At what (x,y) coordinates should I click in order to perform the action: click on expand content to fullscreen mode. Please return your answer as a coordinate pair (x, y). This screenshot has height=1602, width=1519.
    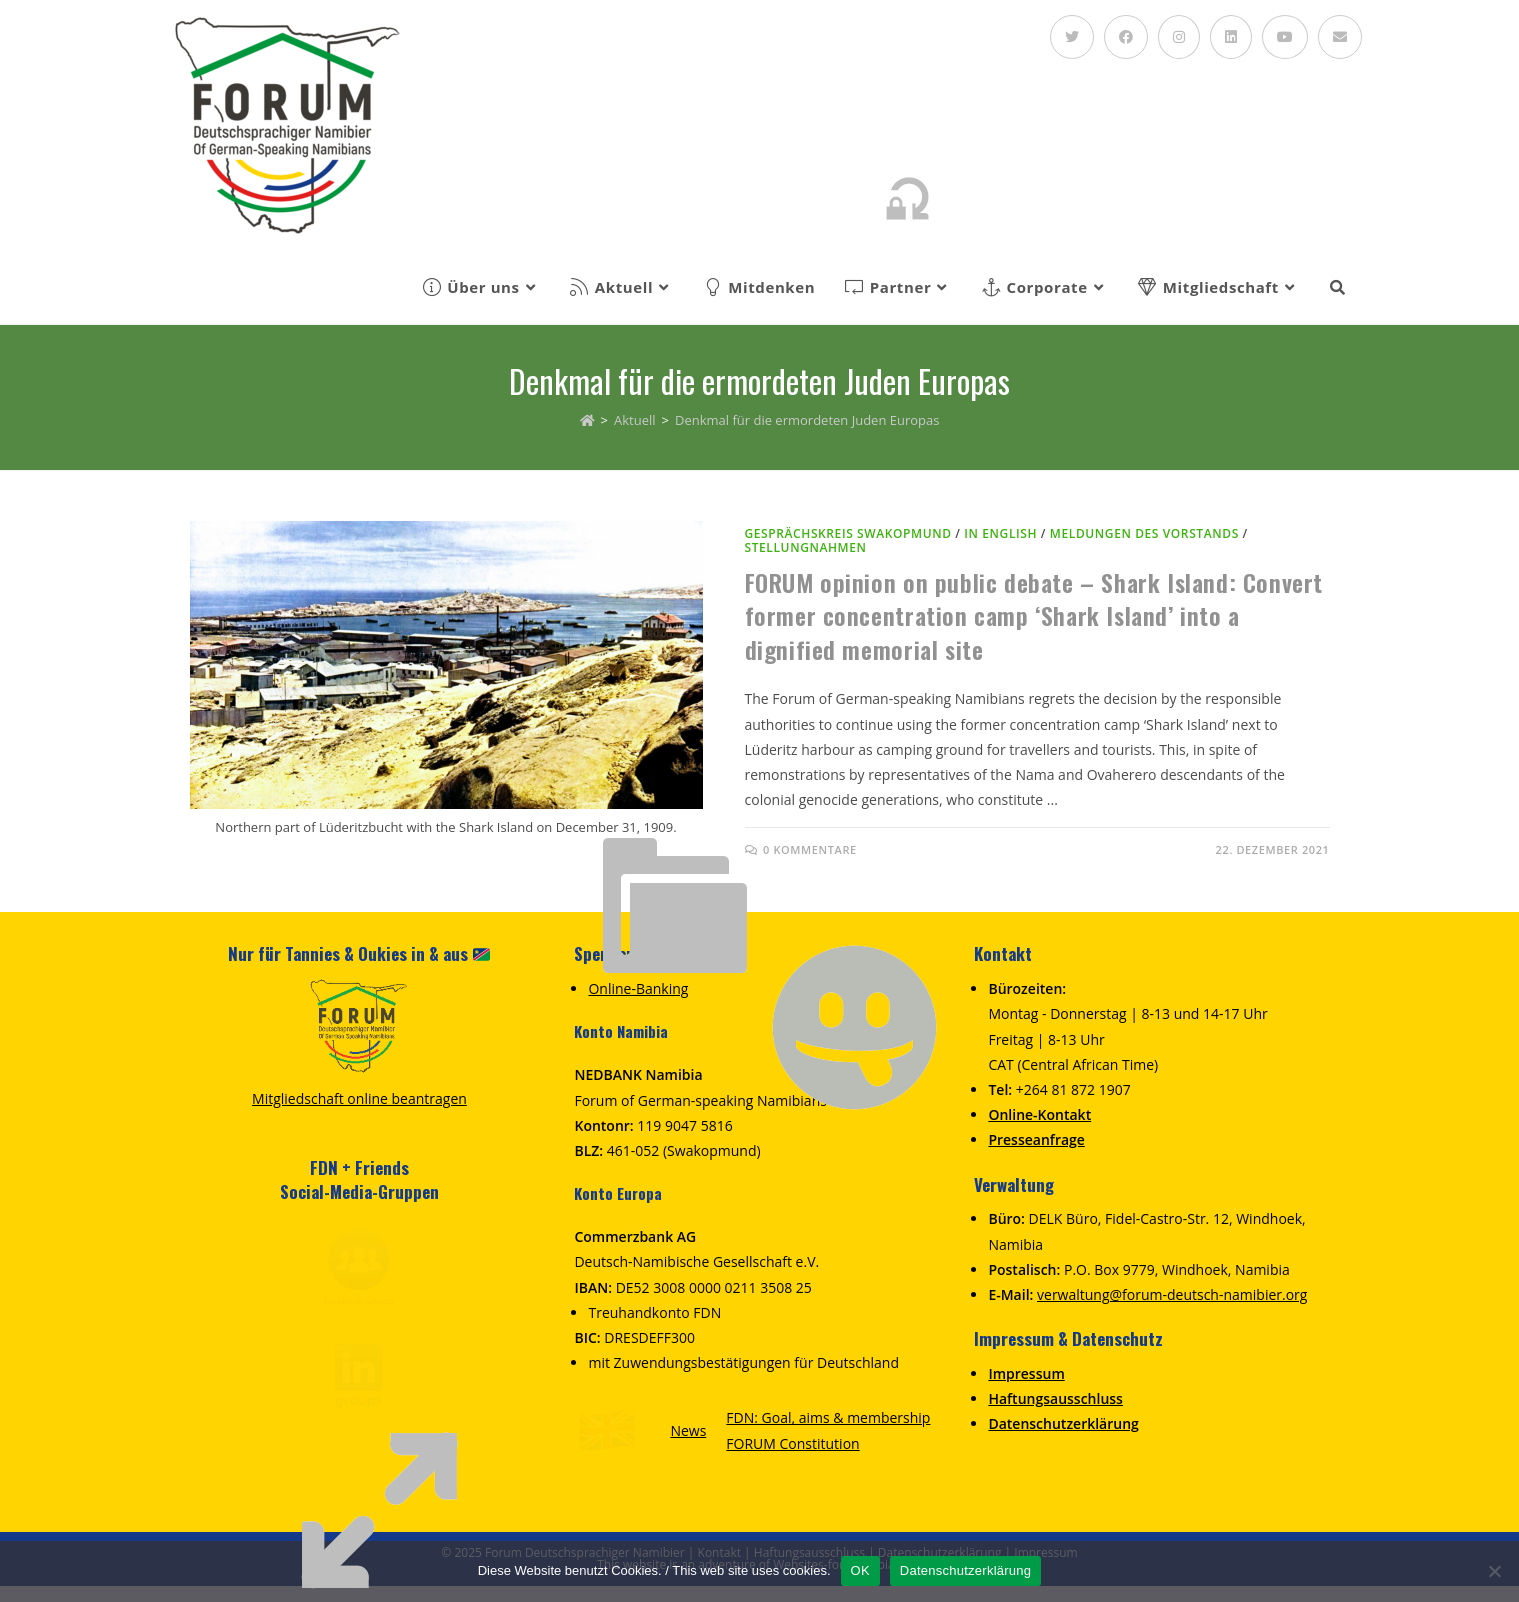
    Looking at the image, I should click on (379, 1510).